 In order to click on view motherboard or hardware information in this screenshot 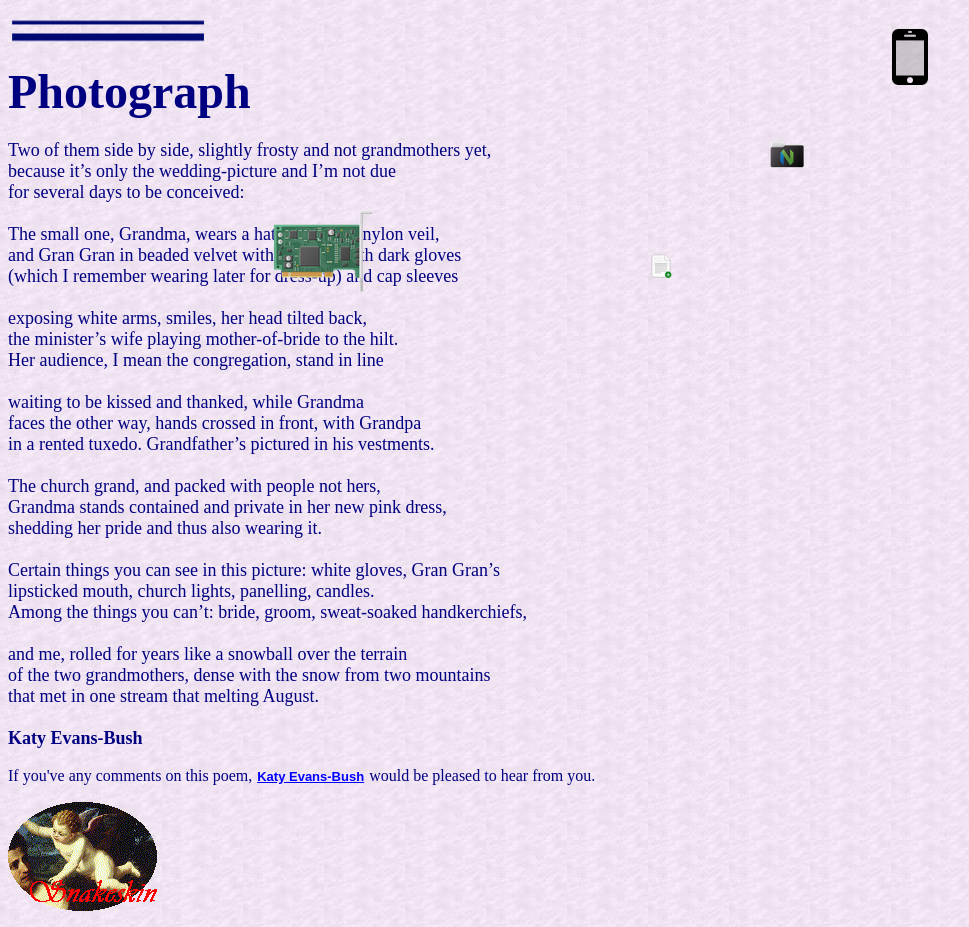, I will do `click(322, 251)`.